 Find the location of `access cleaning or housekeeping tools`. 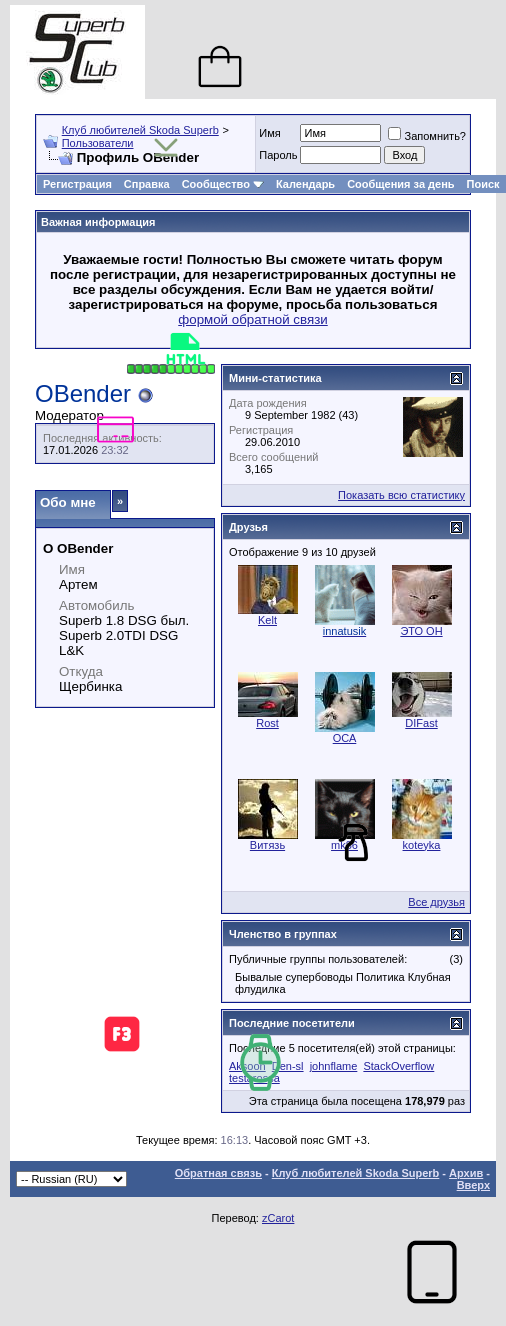

access cleaning or housekeeping tools is located at coordinates (354, 842).